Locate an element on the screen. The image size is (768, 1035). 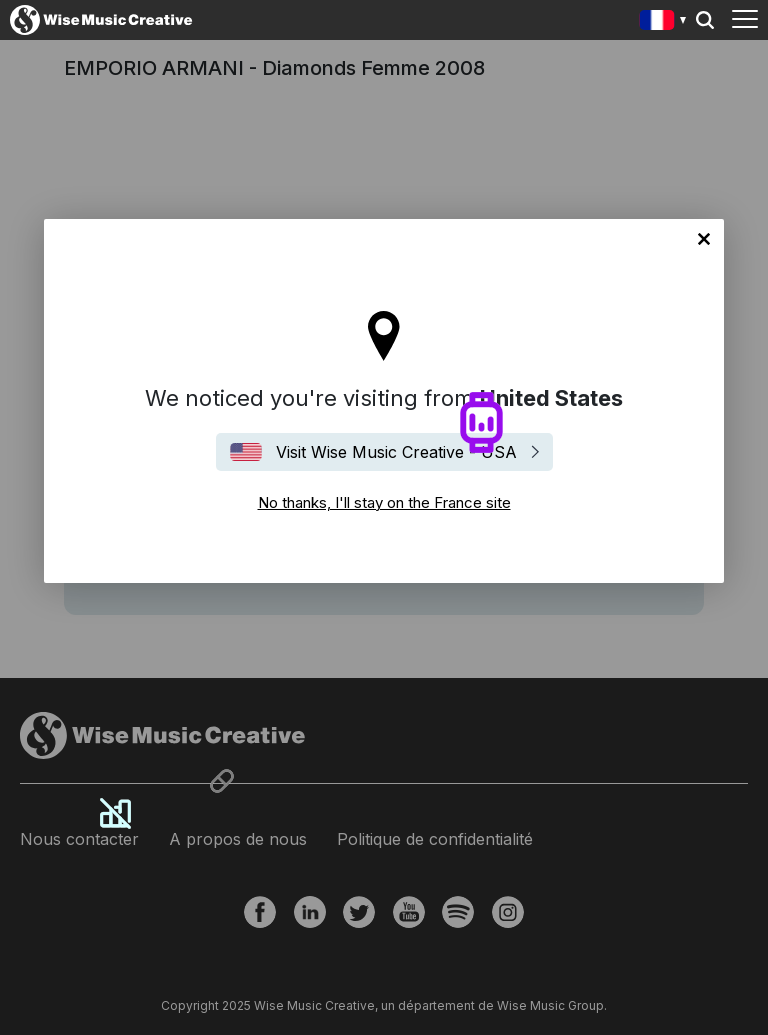
disable chart or analytics view is located at coordinates (115, 813).